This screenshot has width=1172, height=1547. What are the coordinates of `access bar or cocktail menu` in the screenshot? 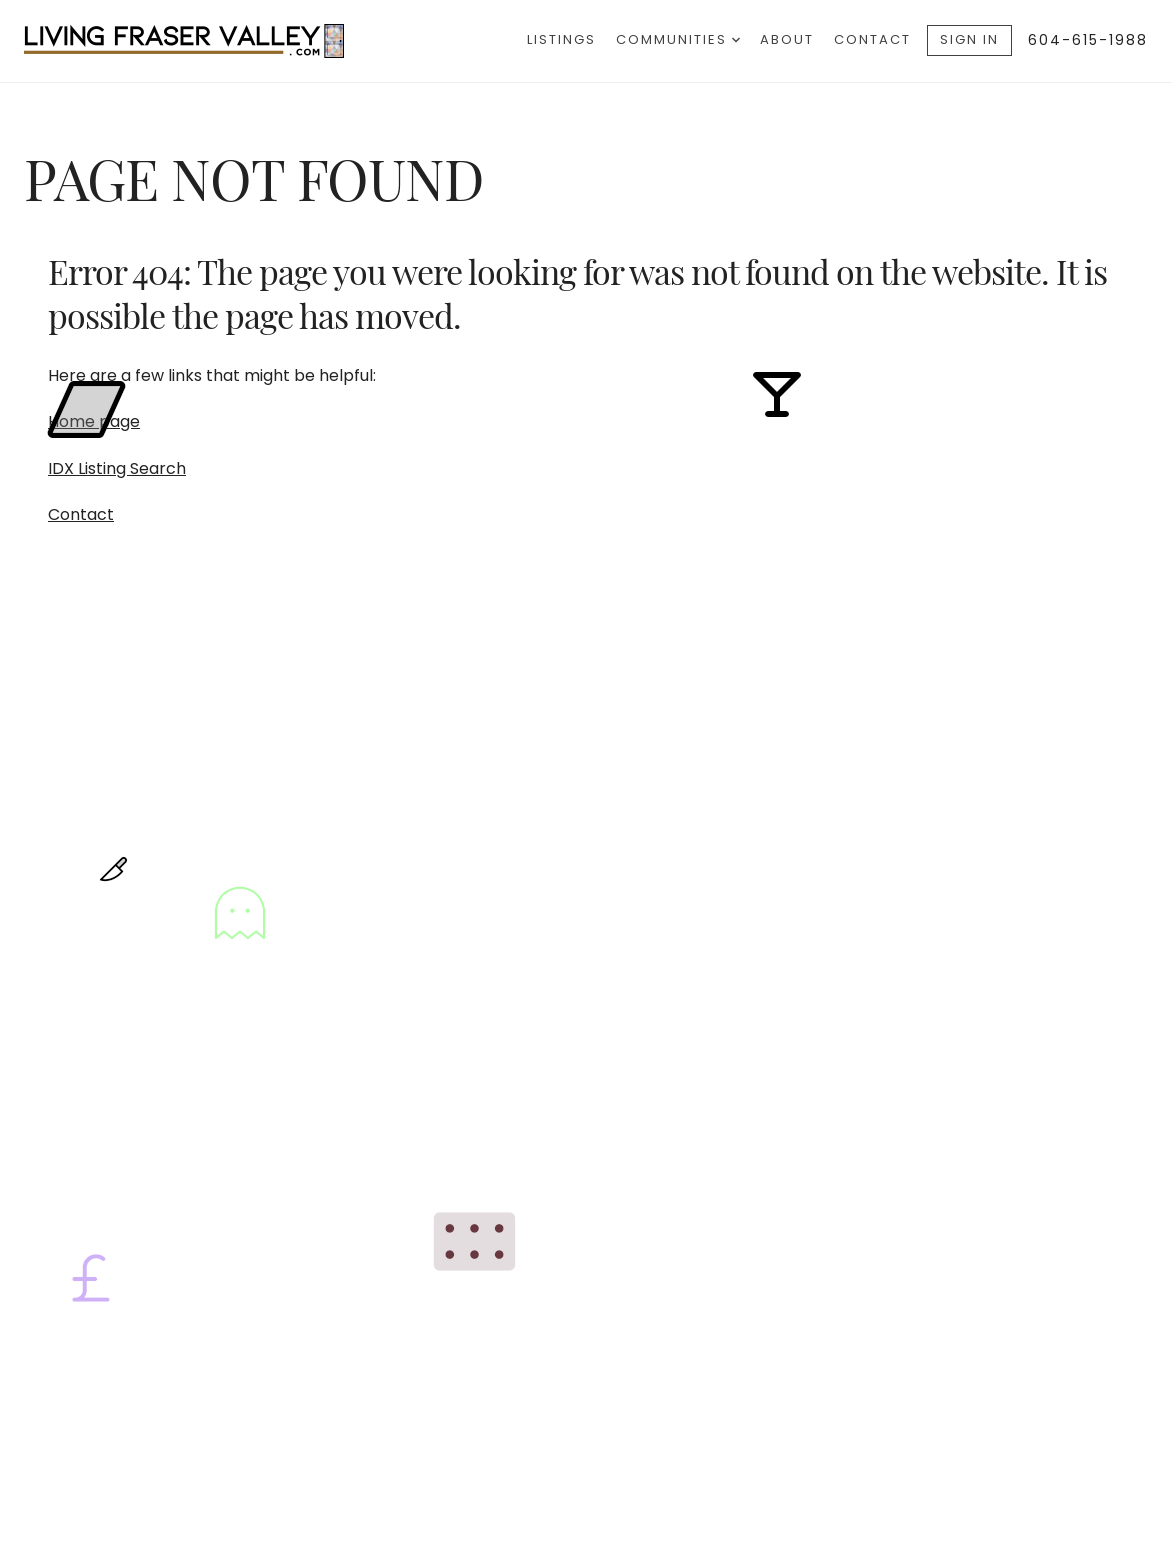 It's located at (777, 393).